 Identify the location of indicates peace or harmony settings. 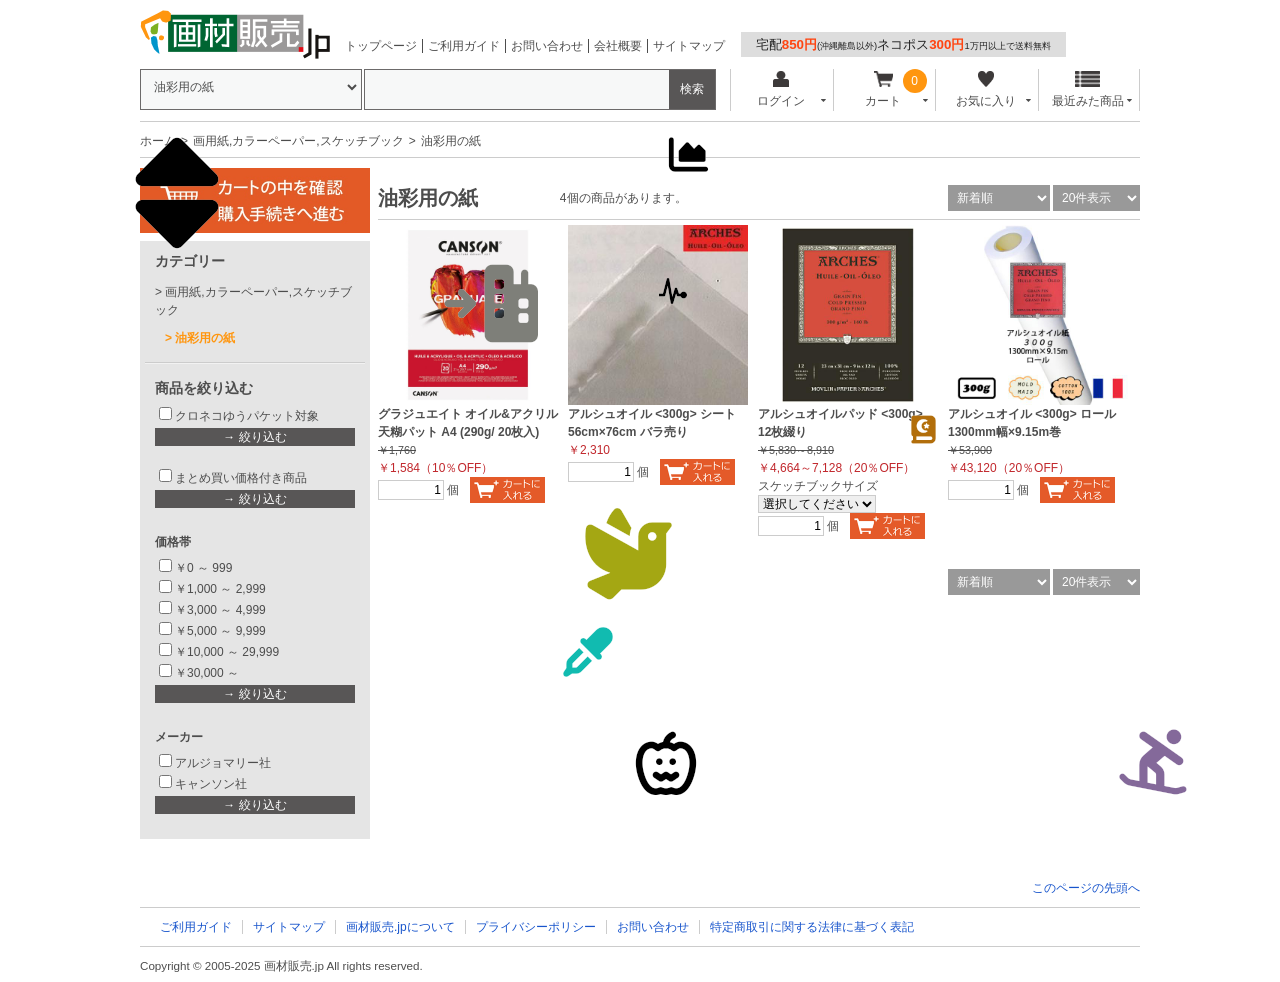
(627, 556).